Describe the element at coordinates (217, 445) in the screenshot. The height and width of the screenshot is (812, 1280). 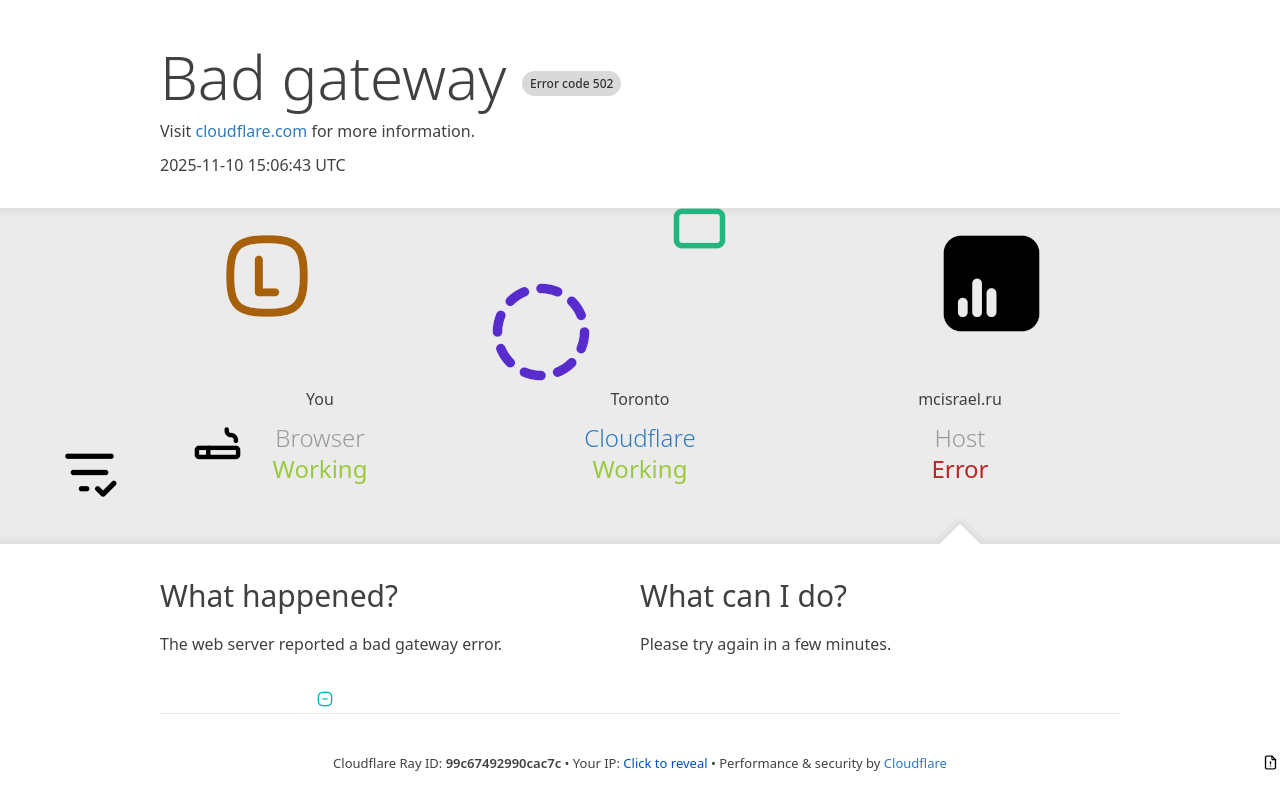
I see `indicates a designated smoking area` at that location.